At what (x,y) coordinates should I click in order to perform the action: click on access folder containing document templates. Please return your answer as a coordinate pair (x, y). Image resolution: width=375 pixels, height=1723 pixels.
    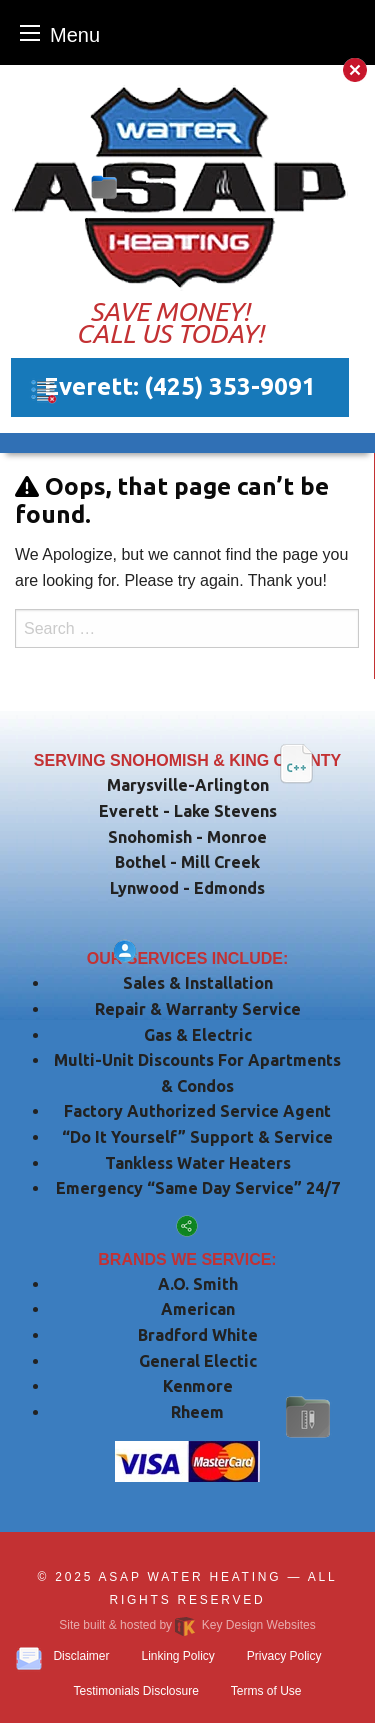
    Looking at the image, I should click on (308, 1417).